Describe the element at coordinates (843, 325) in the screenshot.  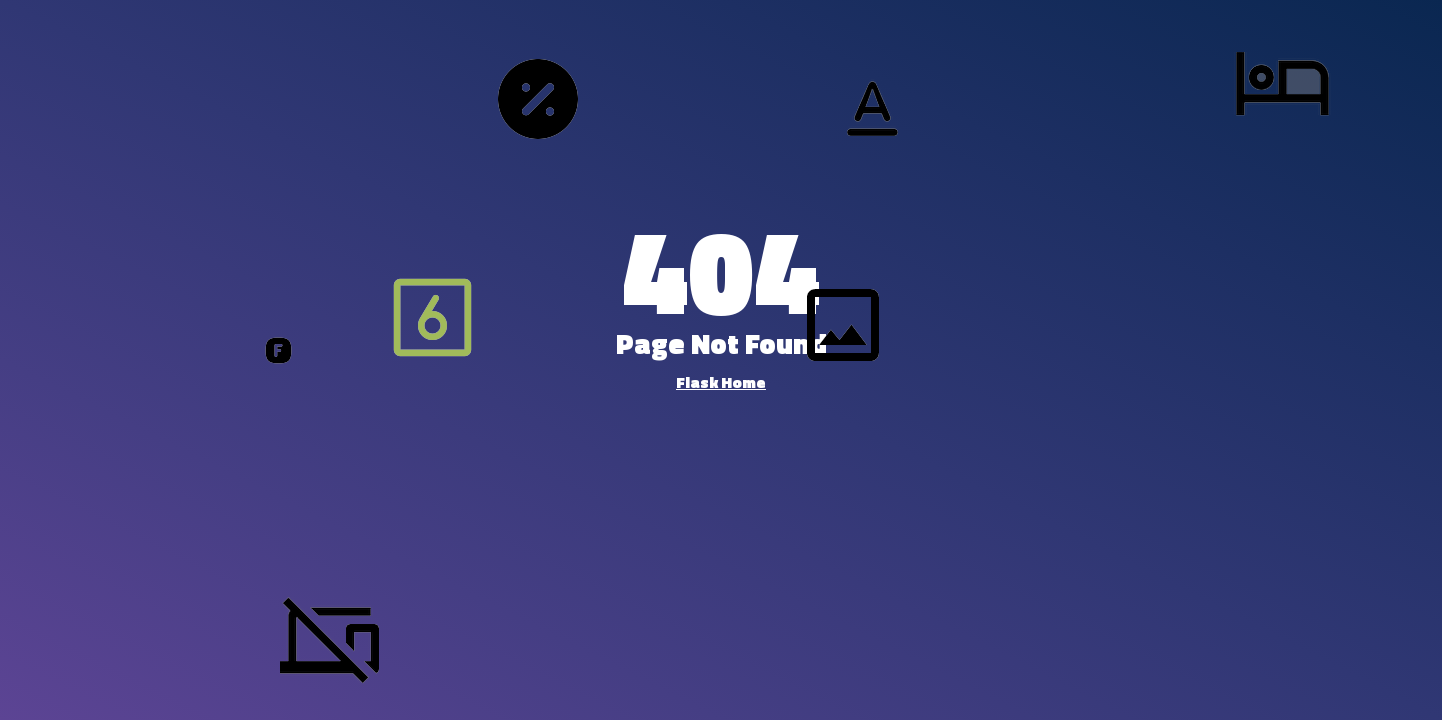
I see `view image or photo` at that location.